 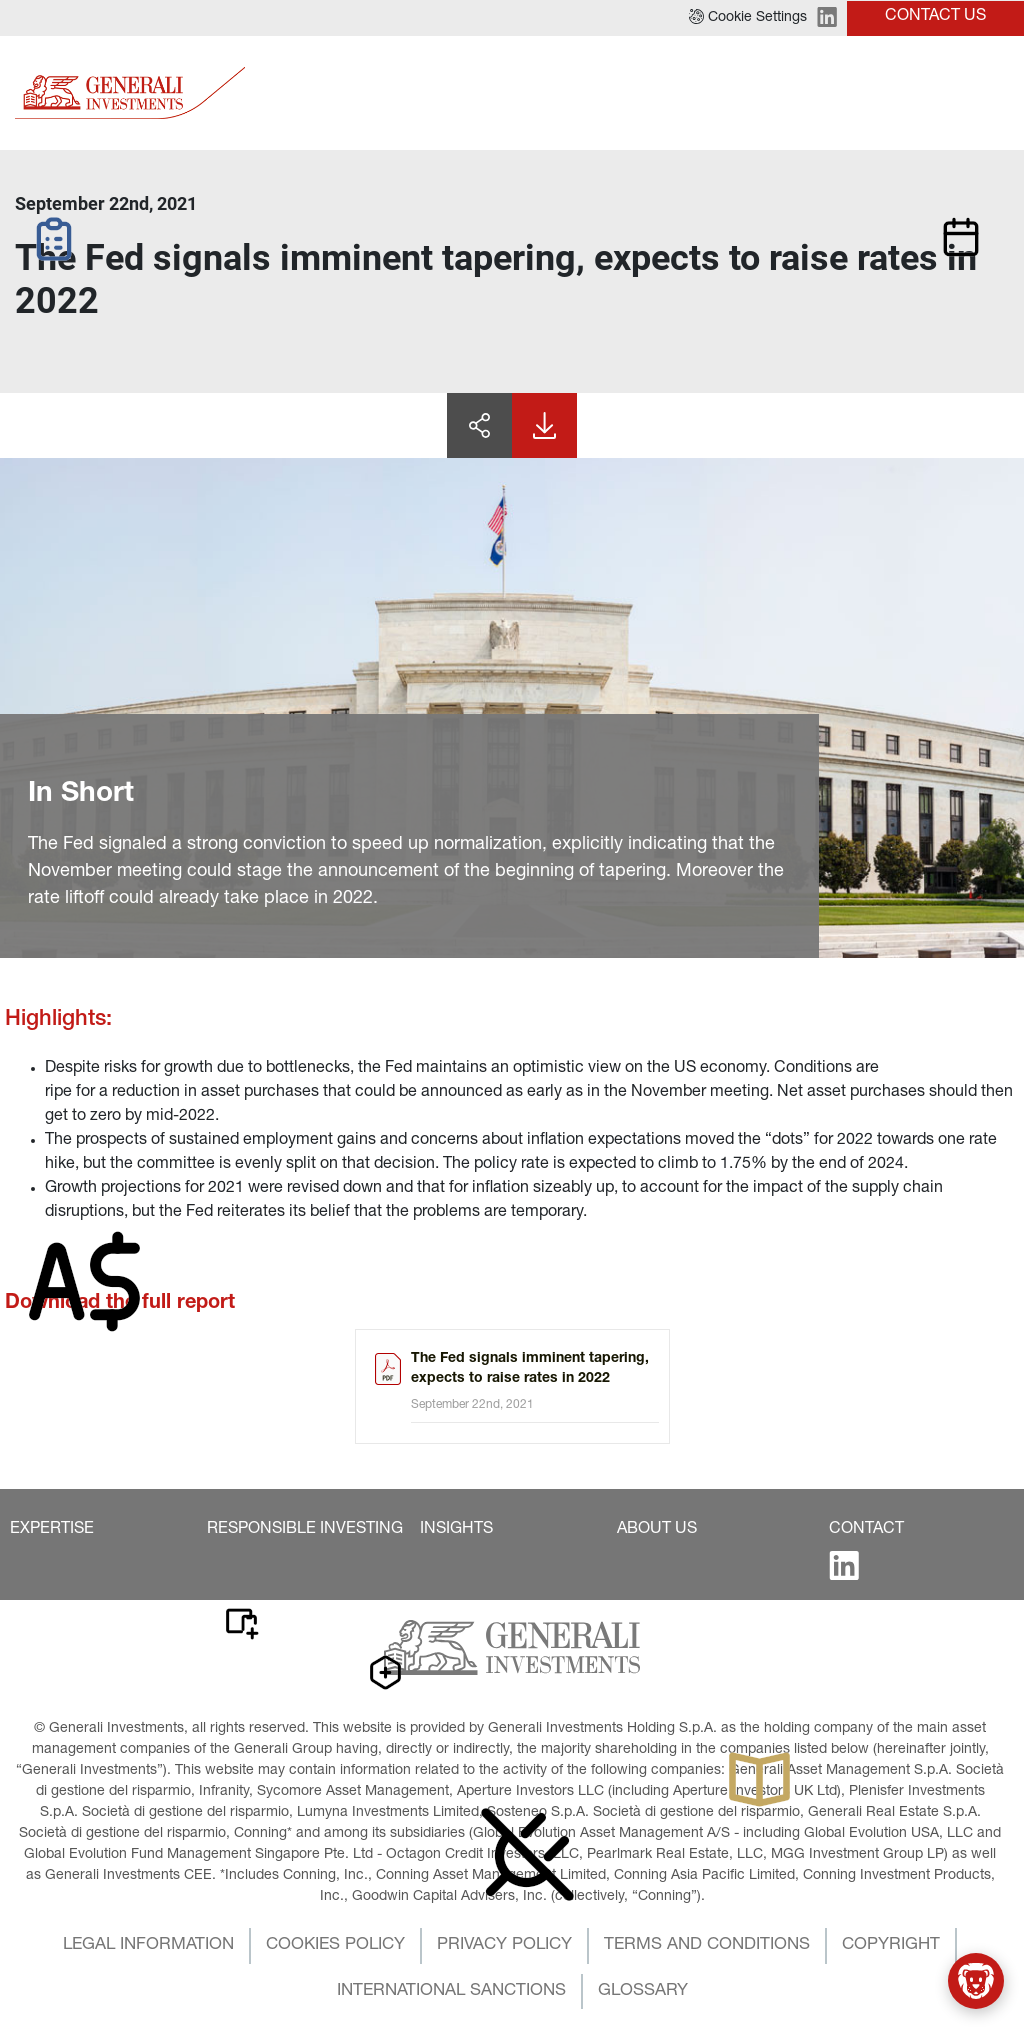 What do you see at coordinates (241, 1622) in the screenshot?
I see `add a new device to your account` at bounding box center [241, 1622].